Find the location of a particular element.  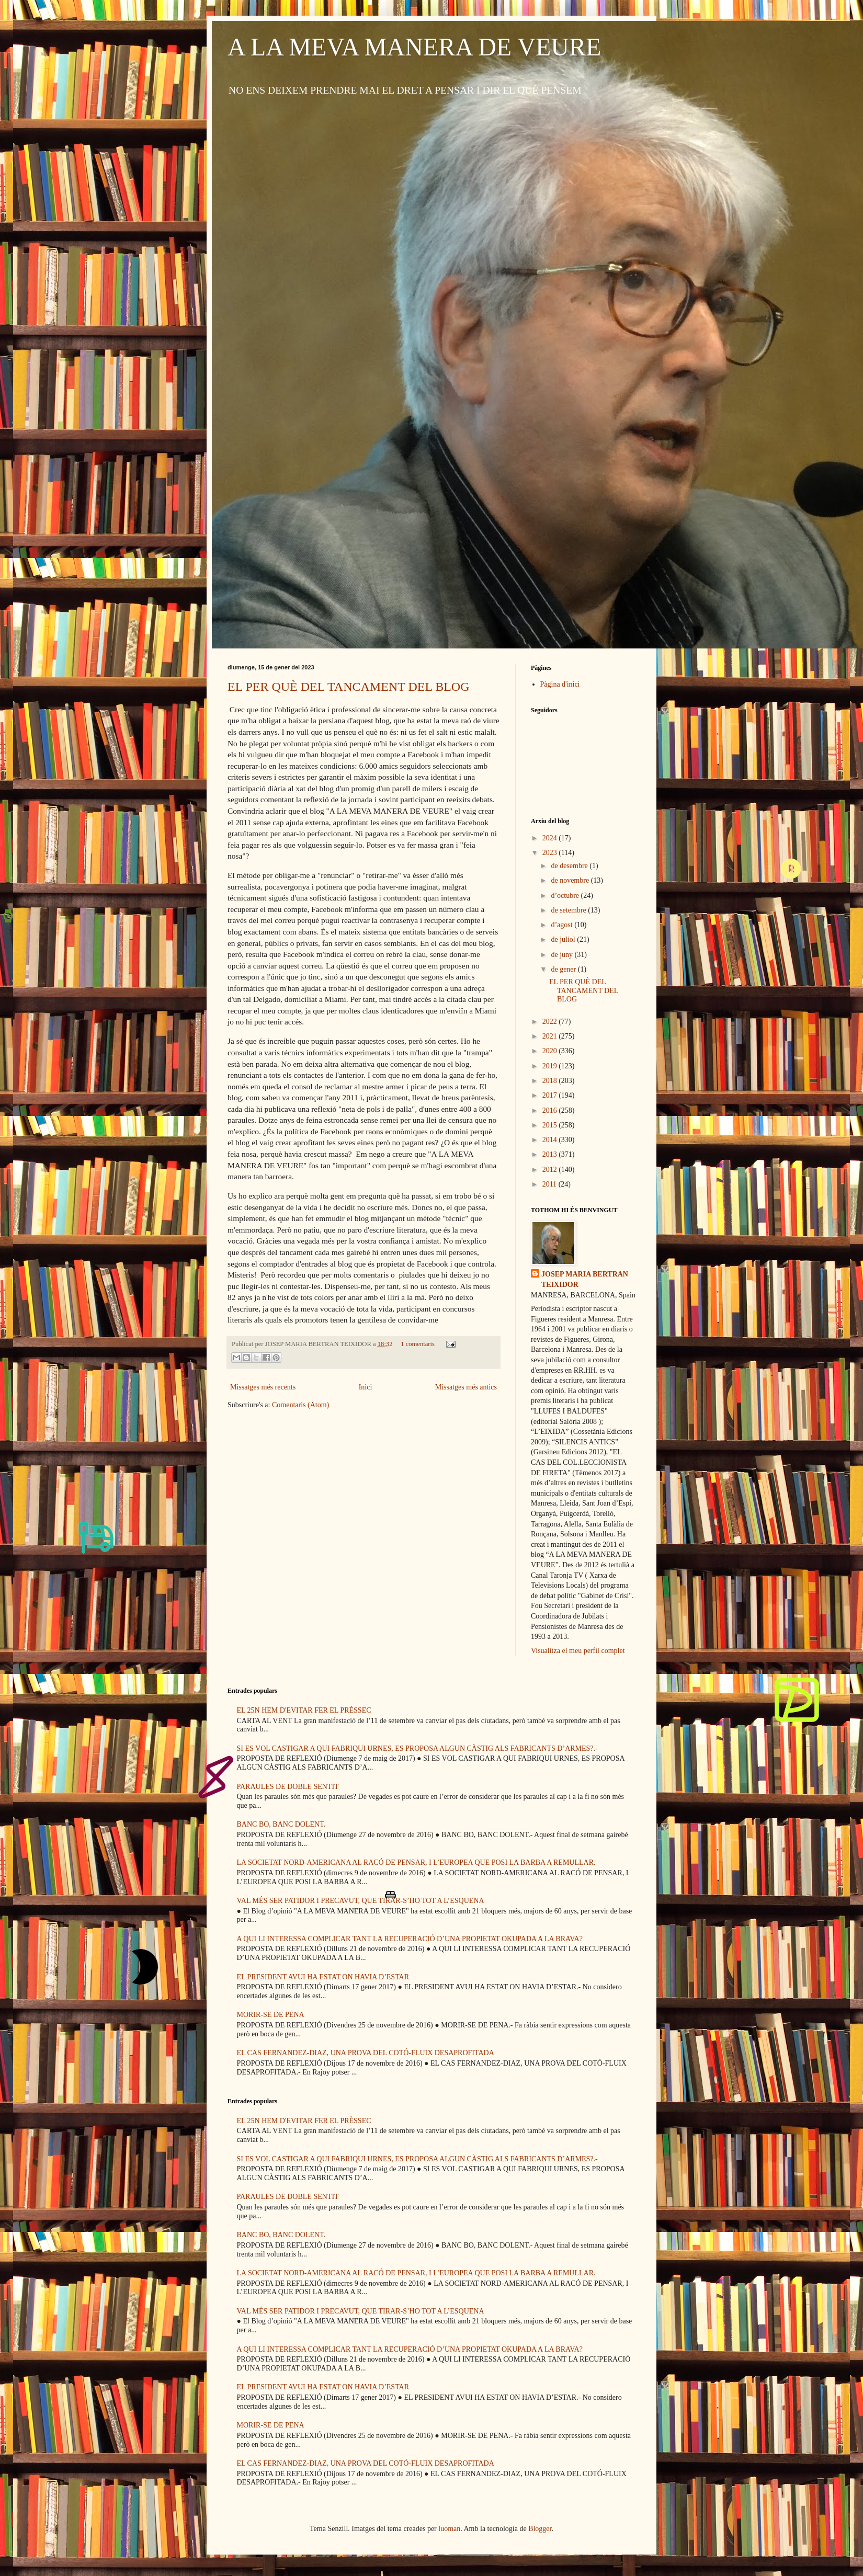

find nearby bus stops is located at coordinates (95, 1538).